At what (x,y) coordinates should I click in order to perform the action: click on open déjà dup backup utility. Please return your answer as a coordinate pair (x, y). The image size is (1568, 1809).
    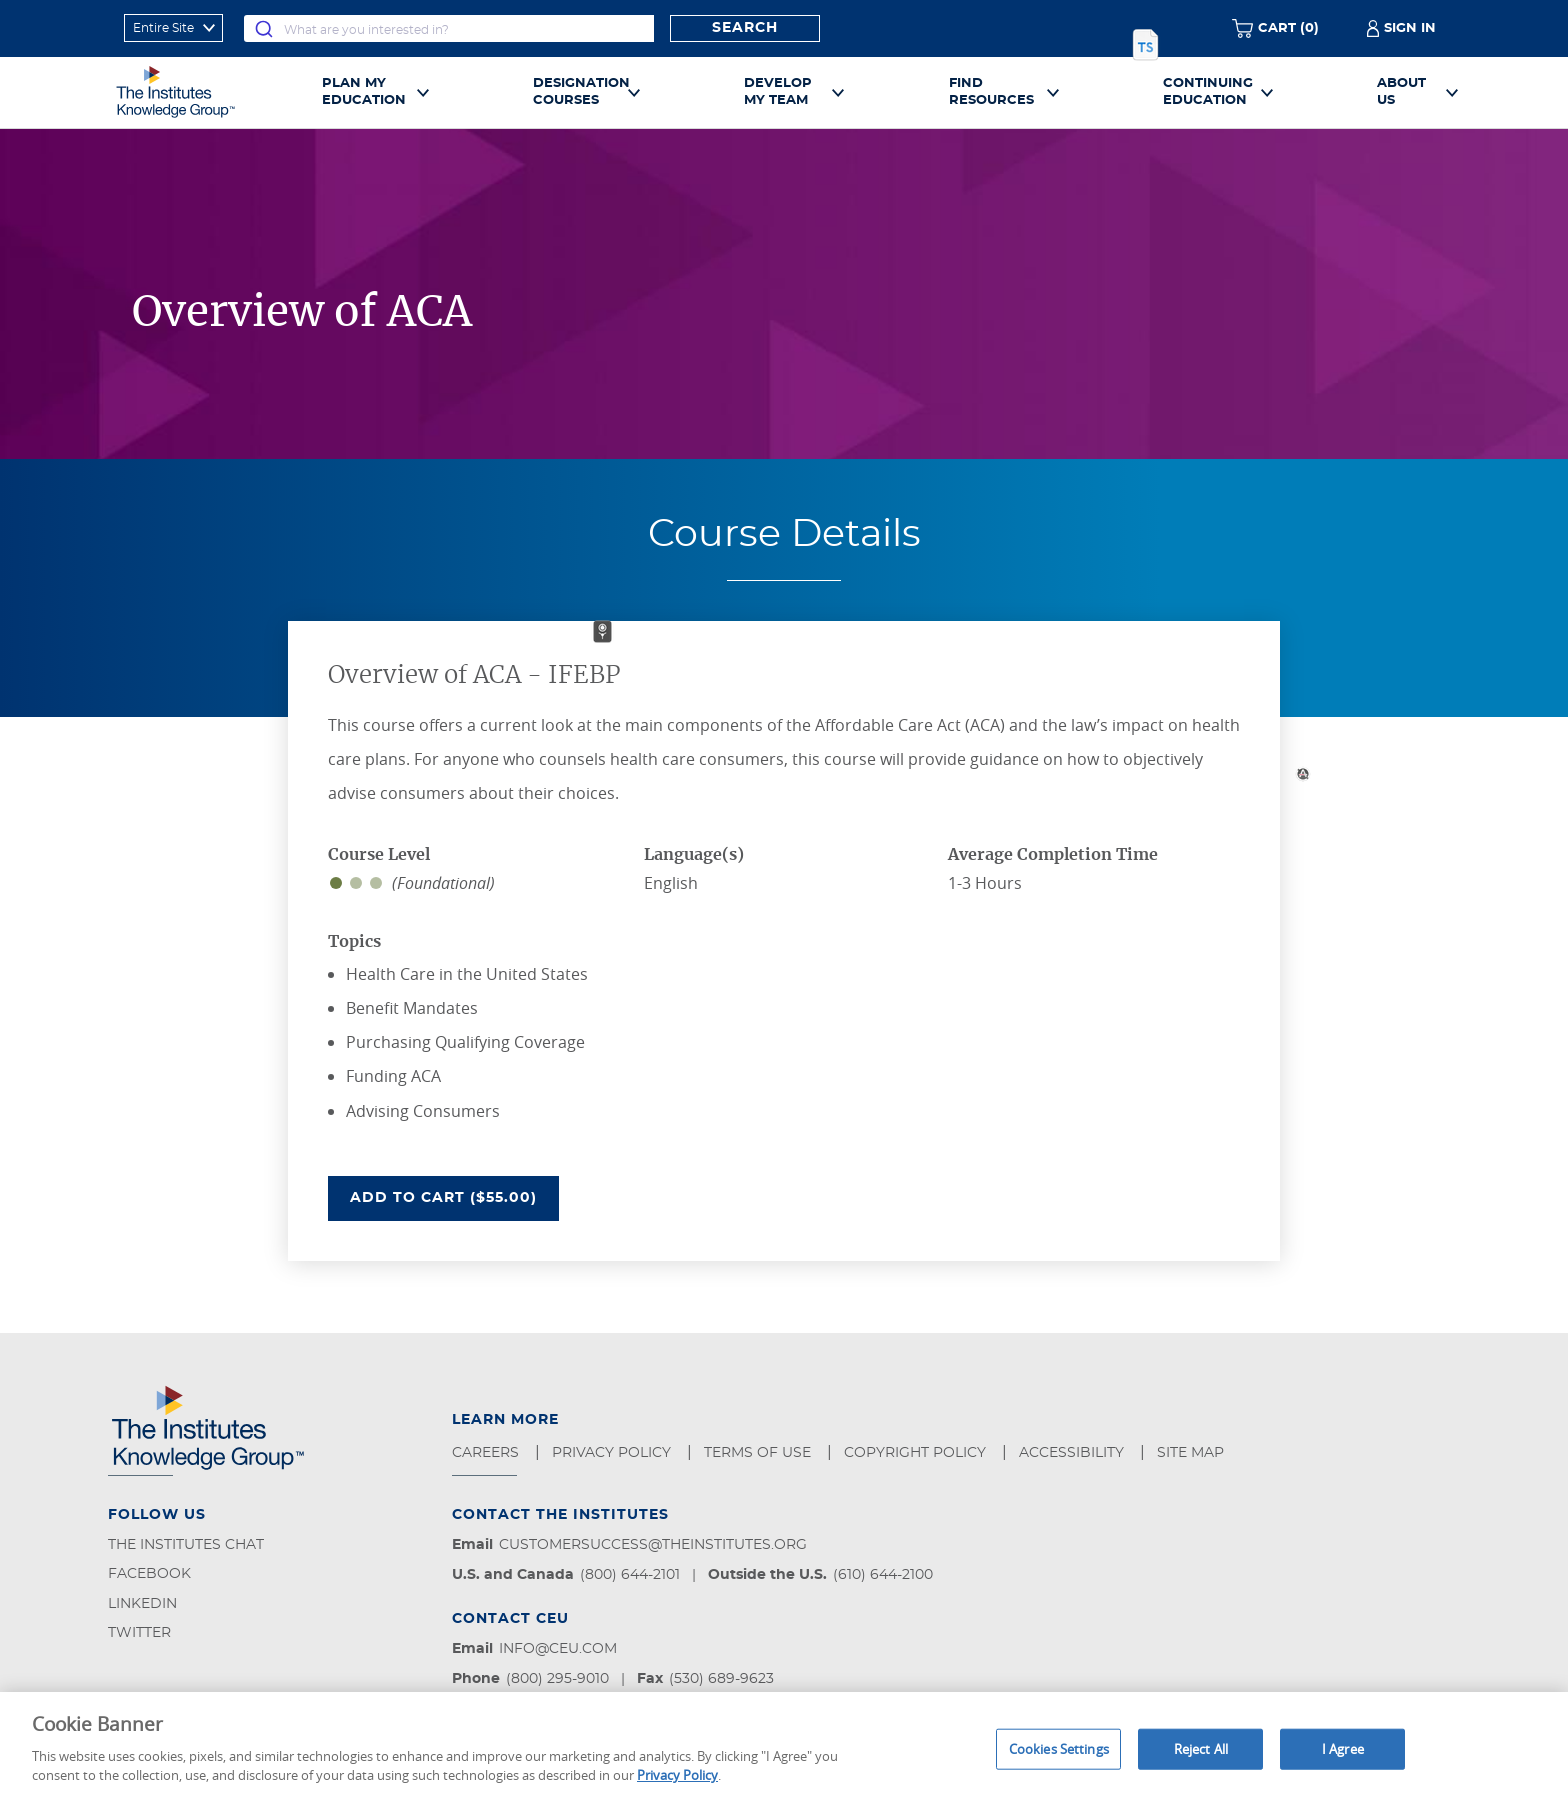
    Looking at the image, I should click on (602, 631).